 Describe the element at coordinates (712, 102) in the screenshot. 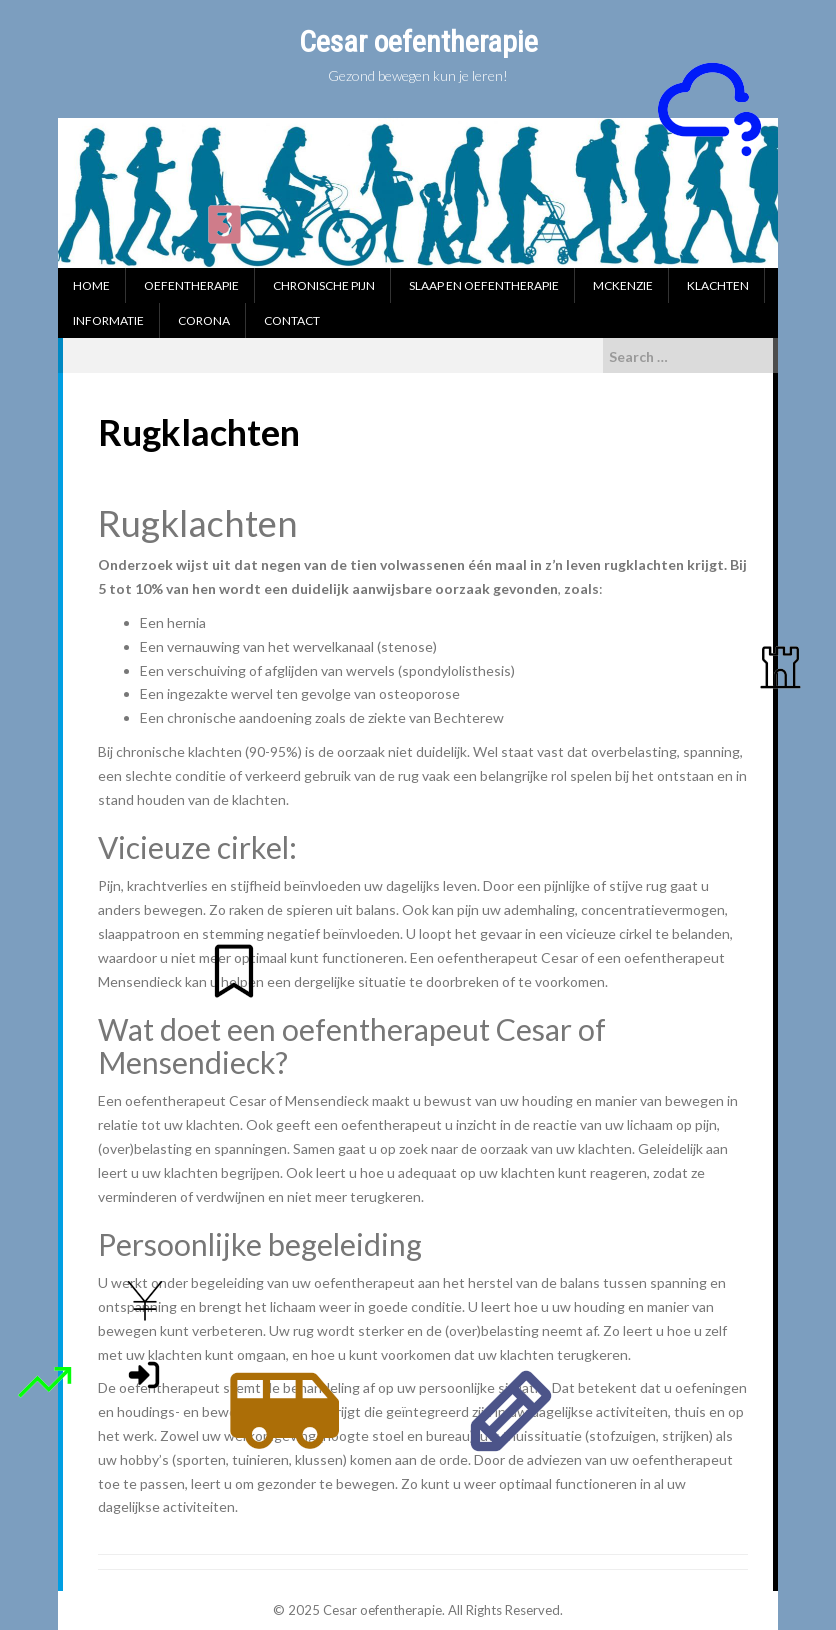

I see `cloud storage help or support` at that location.